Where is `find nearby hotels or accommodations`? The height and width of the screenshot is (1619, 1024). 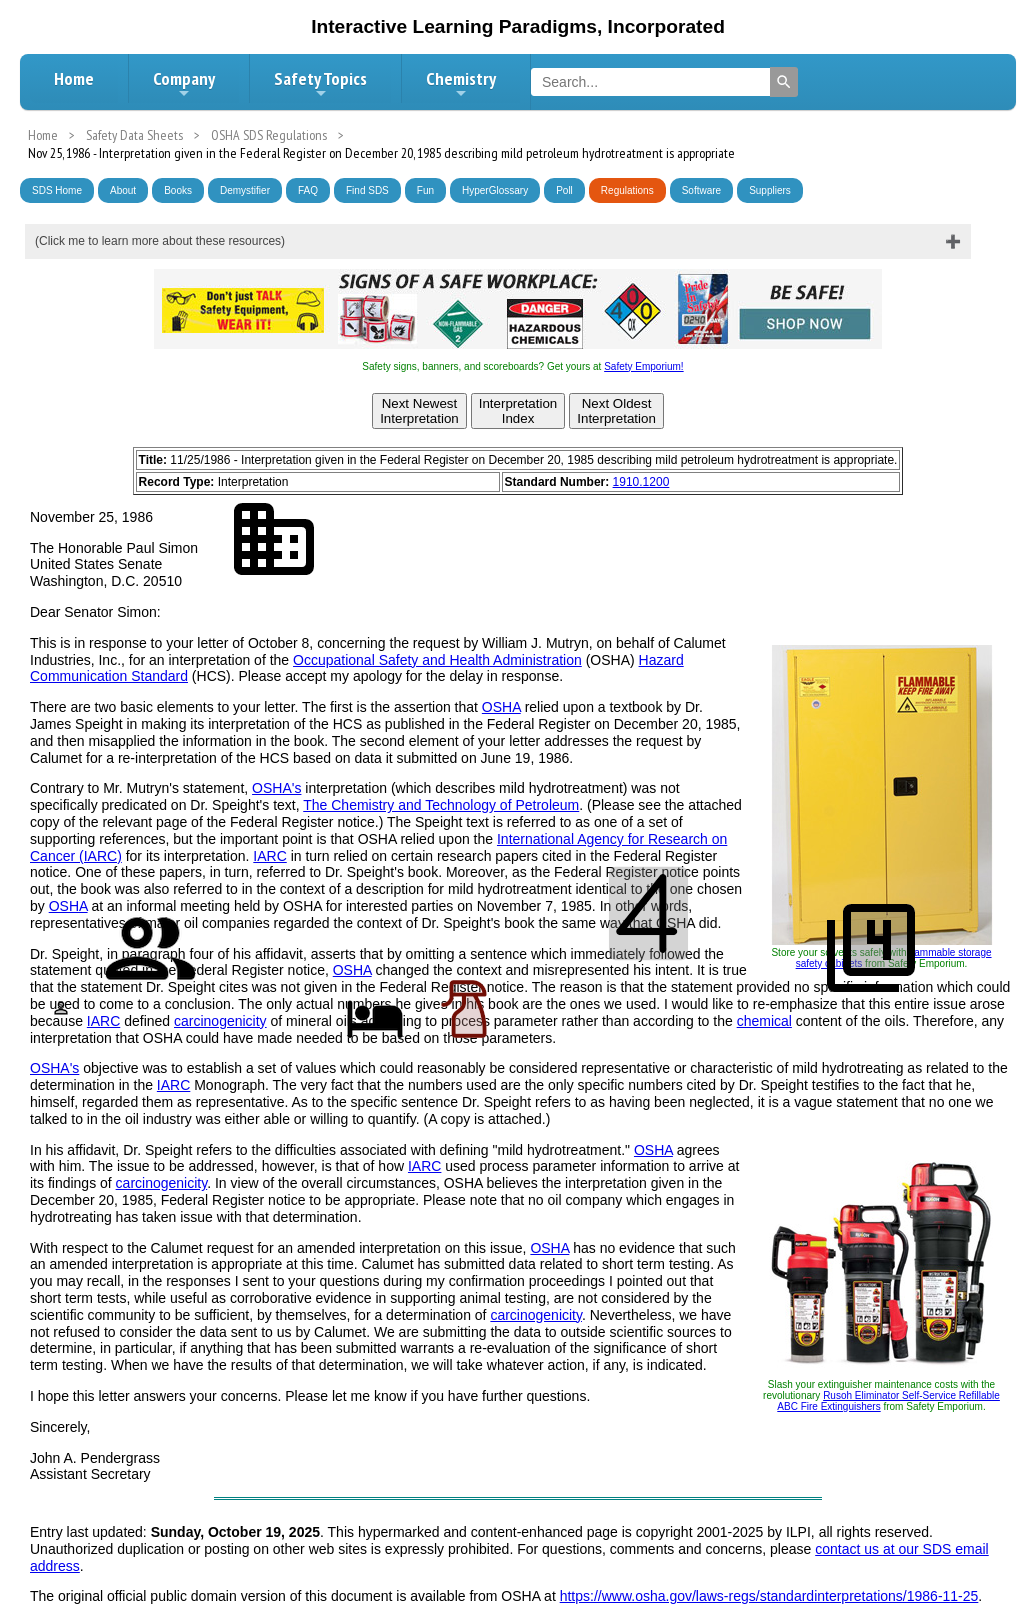
find nearby hotels or accommodations is located at coordinates (375, 1018).